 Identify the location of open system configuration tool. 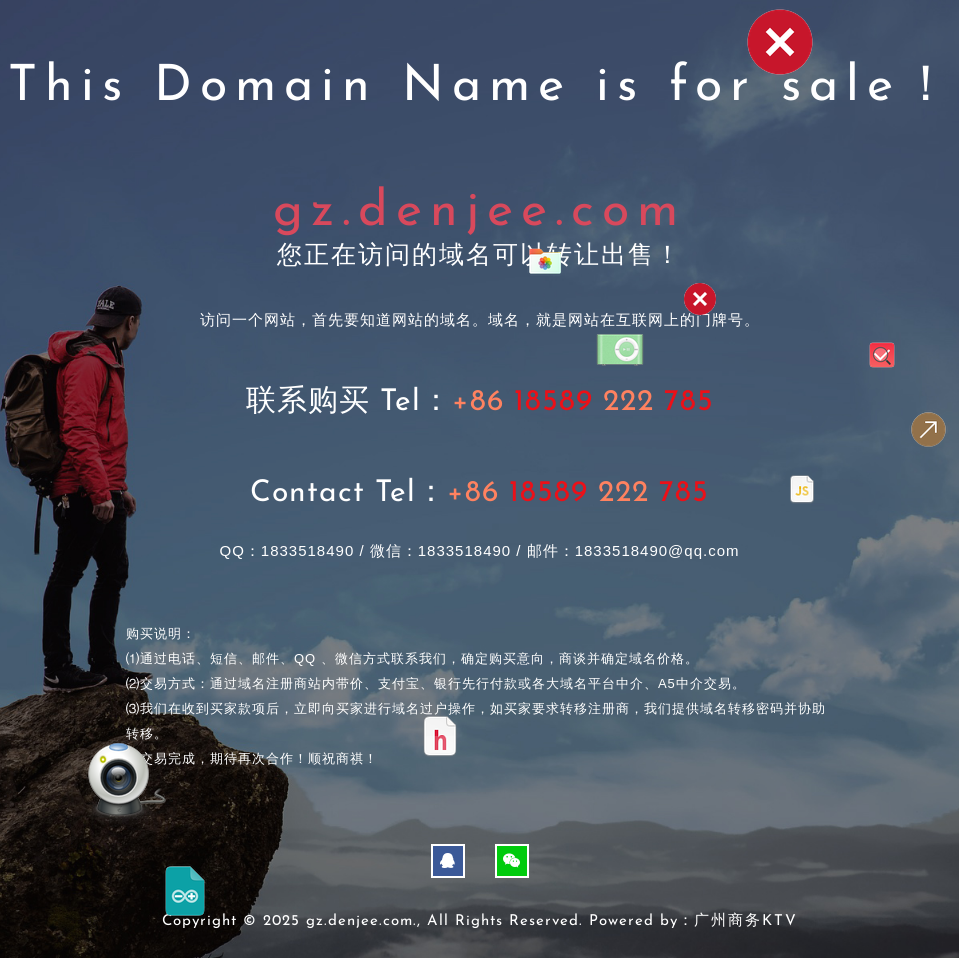
(882, 355).